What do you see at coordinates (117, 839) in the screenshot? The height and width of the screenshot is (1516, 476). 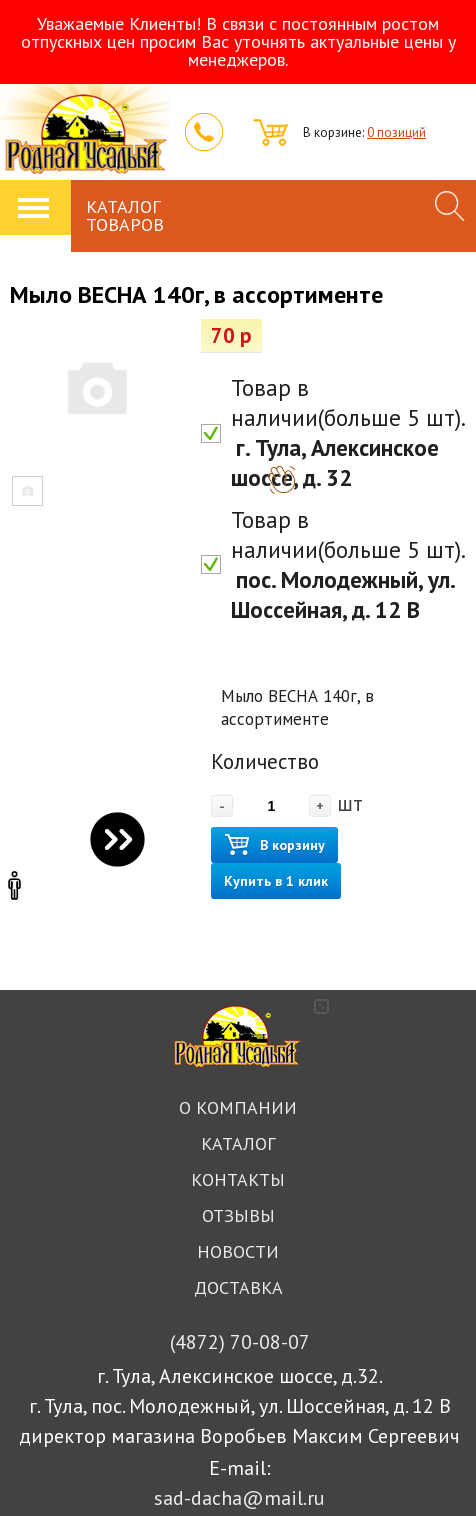 I see `skip forward or advance to next item` at bounding box center [117, 839].